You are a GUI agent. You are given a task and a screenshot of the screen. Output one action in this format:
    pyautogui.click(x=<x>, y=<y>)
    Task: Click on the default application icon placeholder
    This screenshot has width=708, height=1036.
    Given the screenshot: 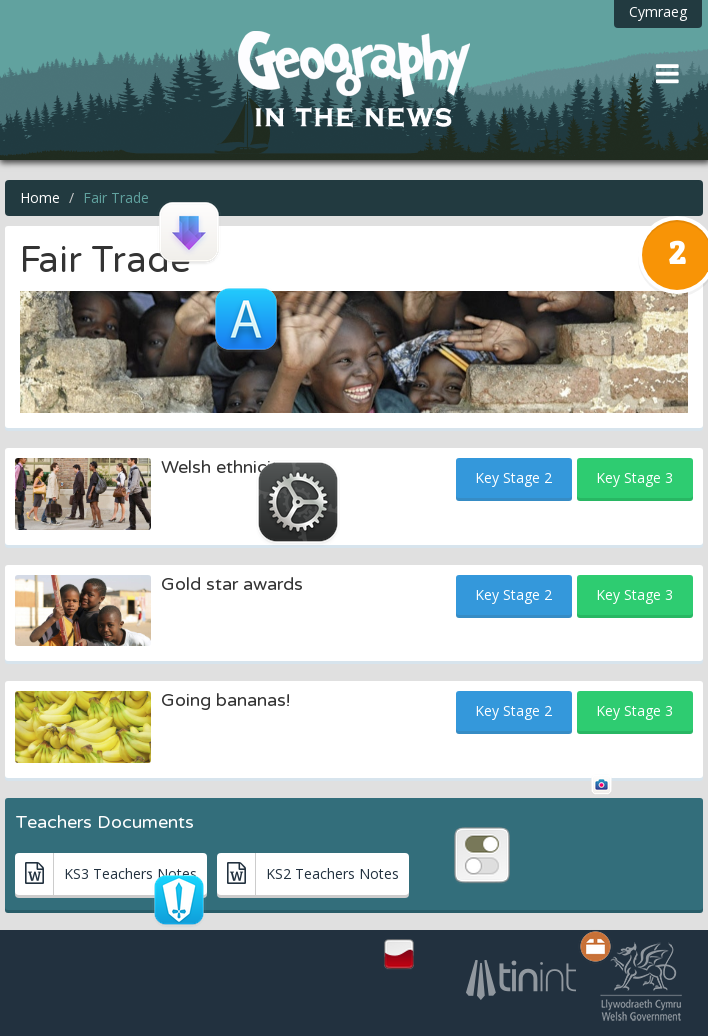 What is the action you would take?
    pyautogui.click(x=298, y=502)
    